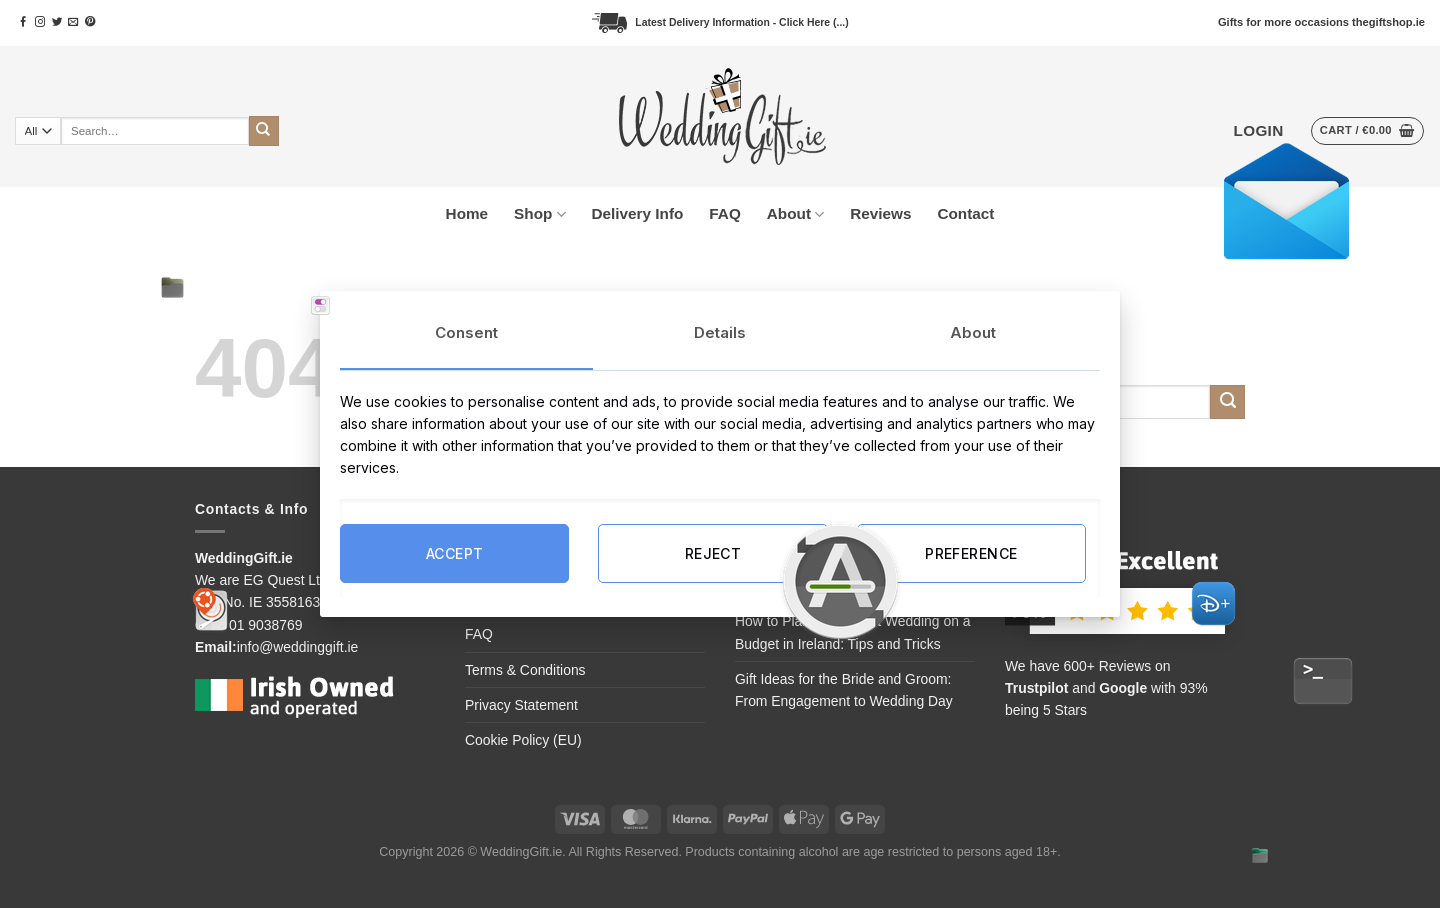 This screenshot has height=908, width=1440. Describe the element at coordinates (1213, 603) in the screenshot. I see `open the Disney+ streaming app` at that location.